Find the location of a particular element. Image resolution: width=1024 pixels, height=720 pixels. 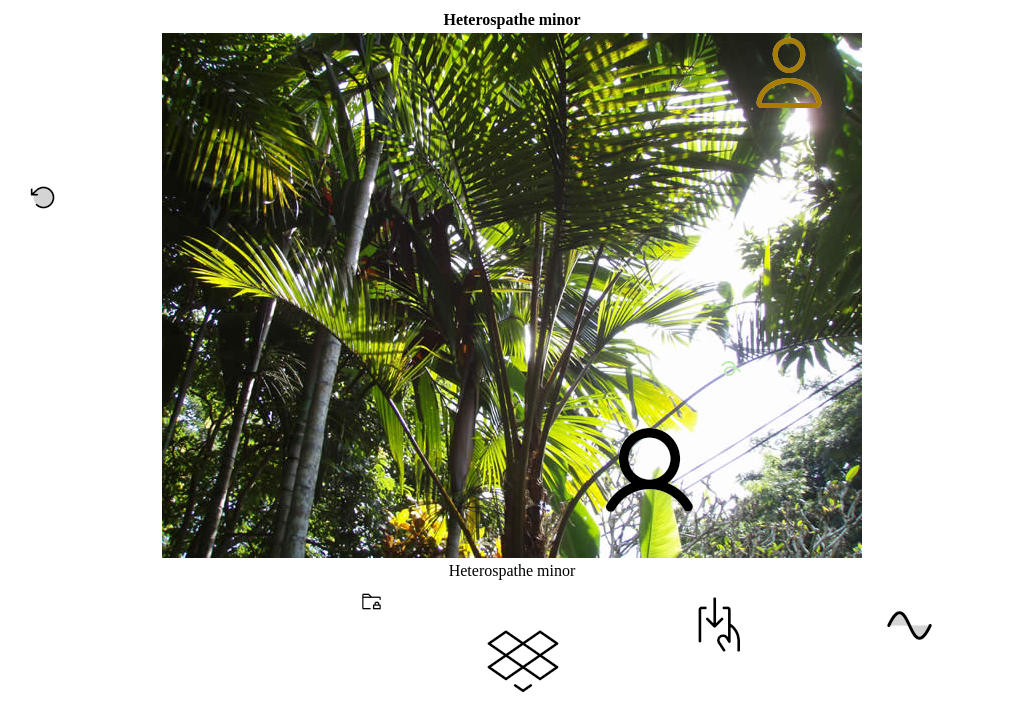

withdraw funds or cash out is located at coordinates (716, 624).